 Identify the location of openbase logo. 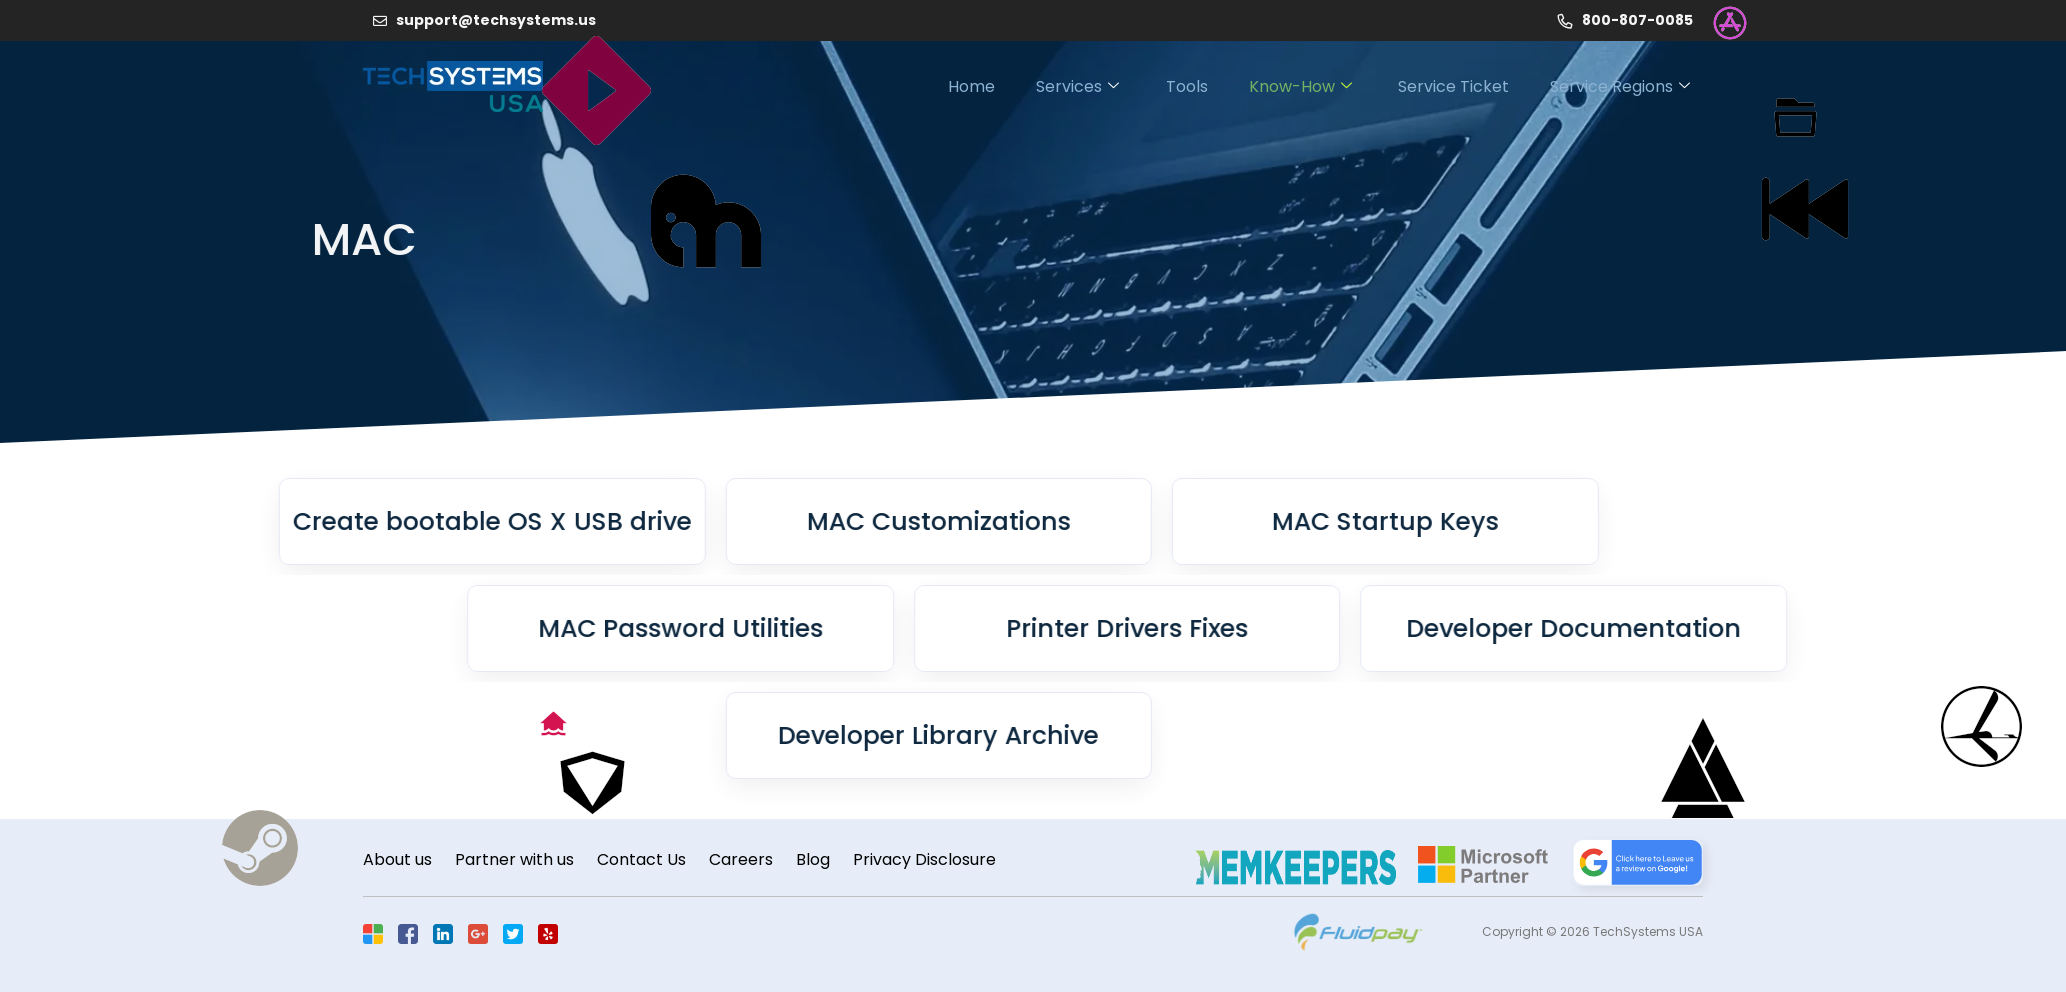
(592, 780).